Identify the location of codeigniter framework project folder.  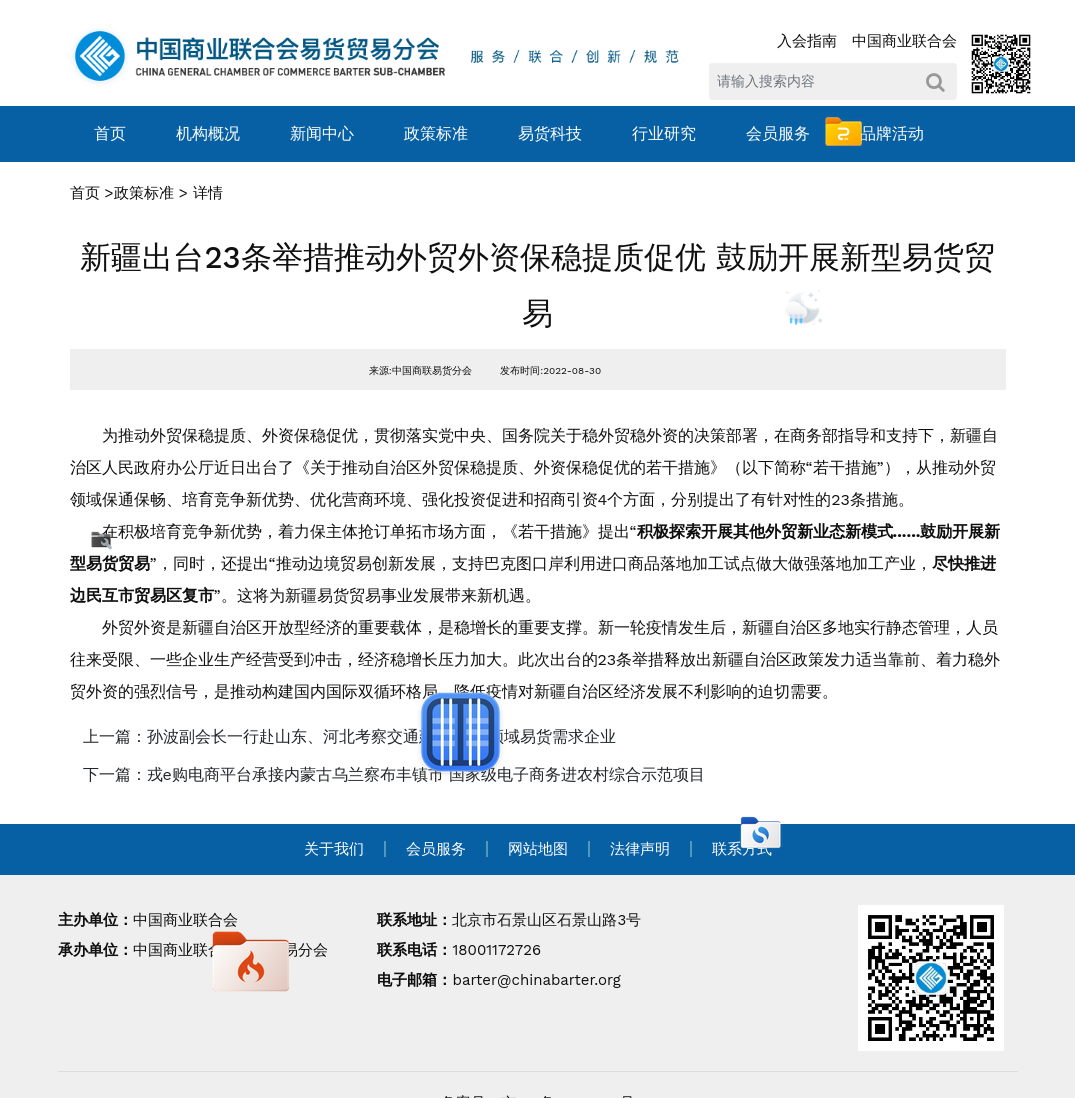
(250, 963).